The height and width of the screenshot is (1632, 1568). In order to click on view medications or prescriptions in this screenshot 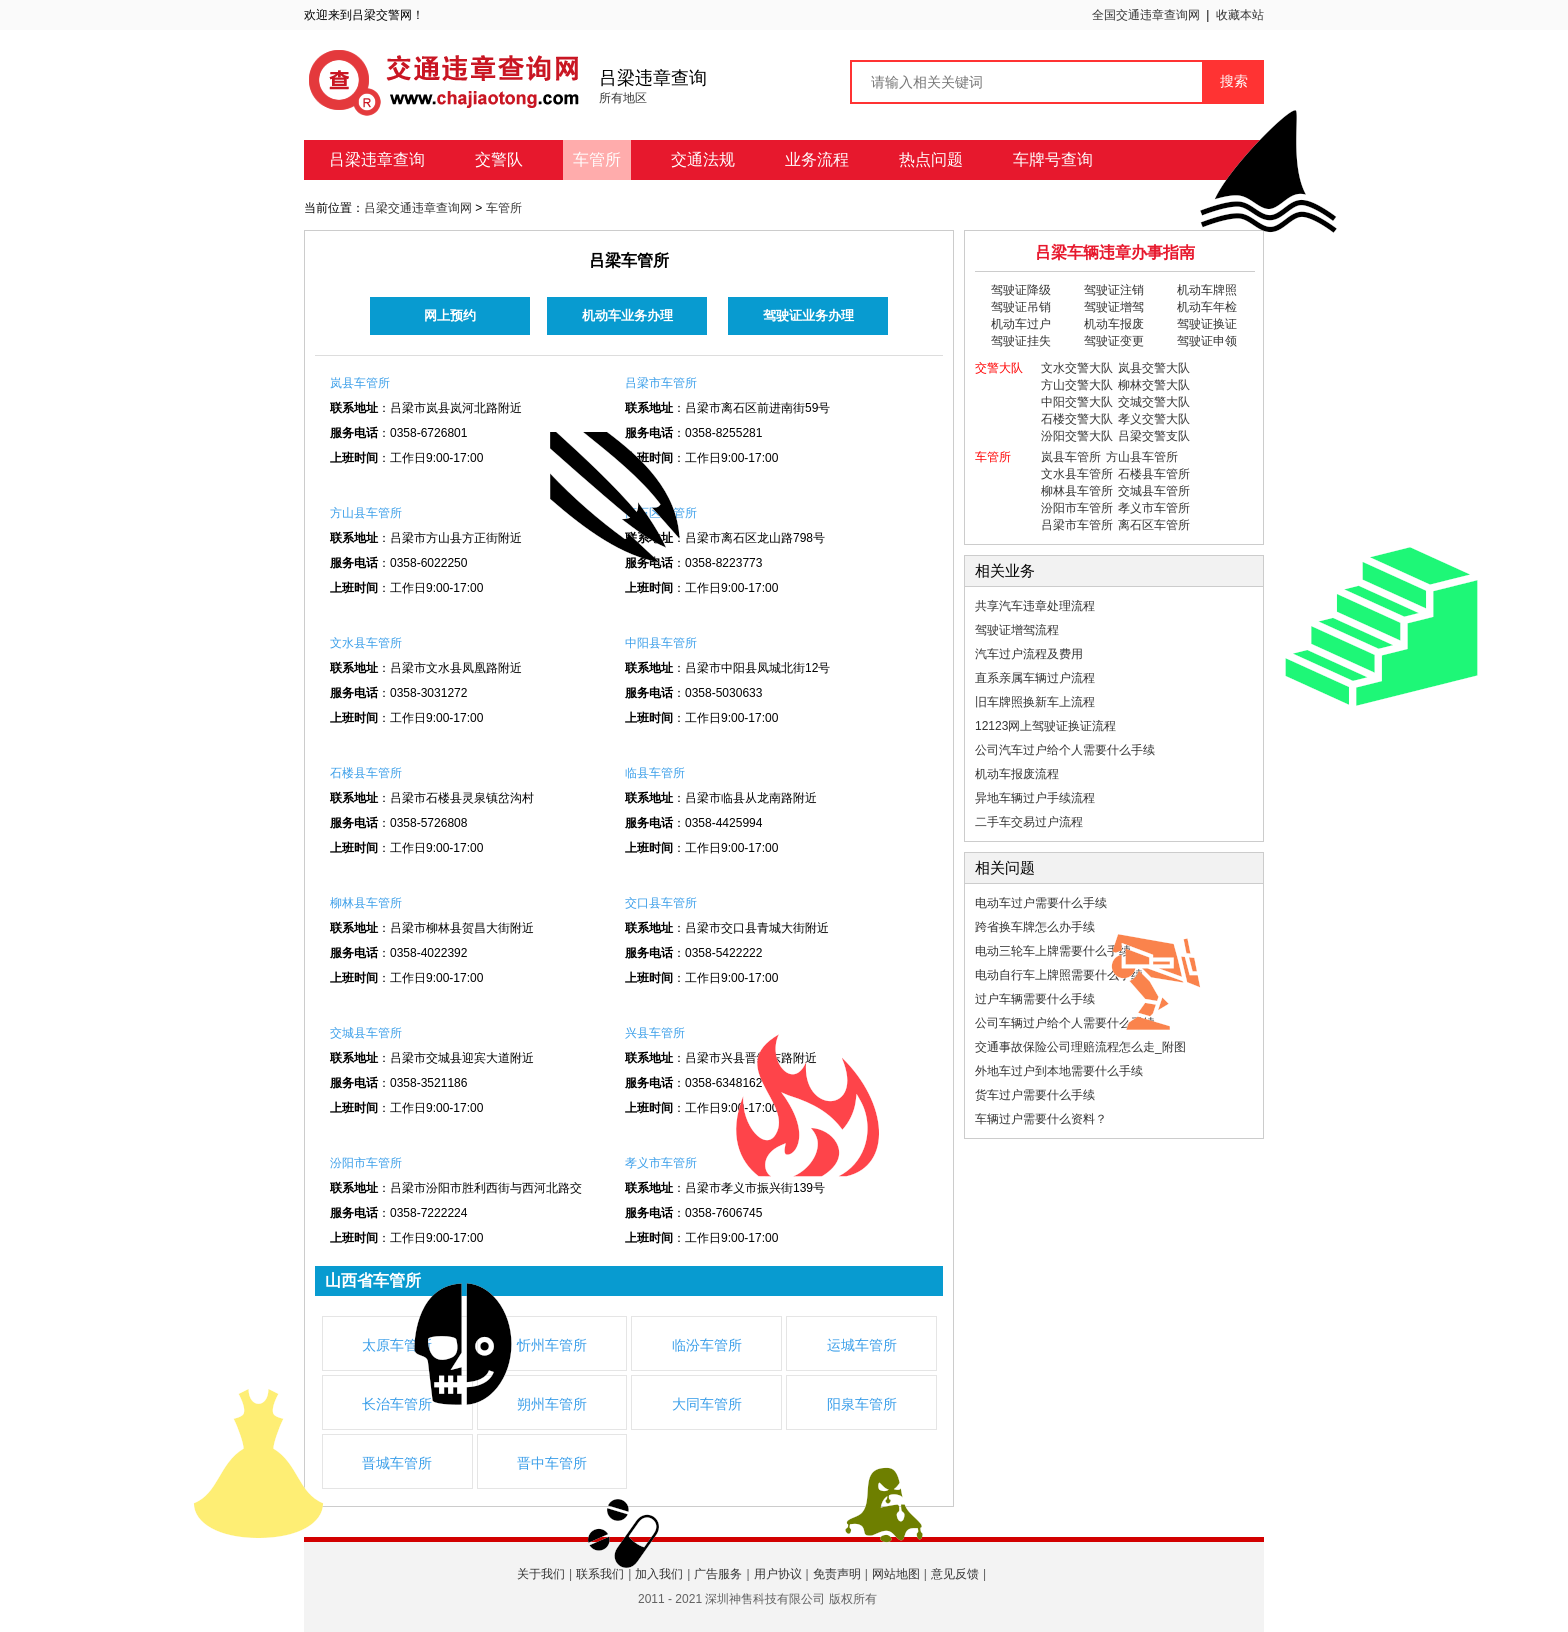, I will do `click(623, 1533)`.